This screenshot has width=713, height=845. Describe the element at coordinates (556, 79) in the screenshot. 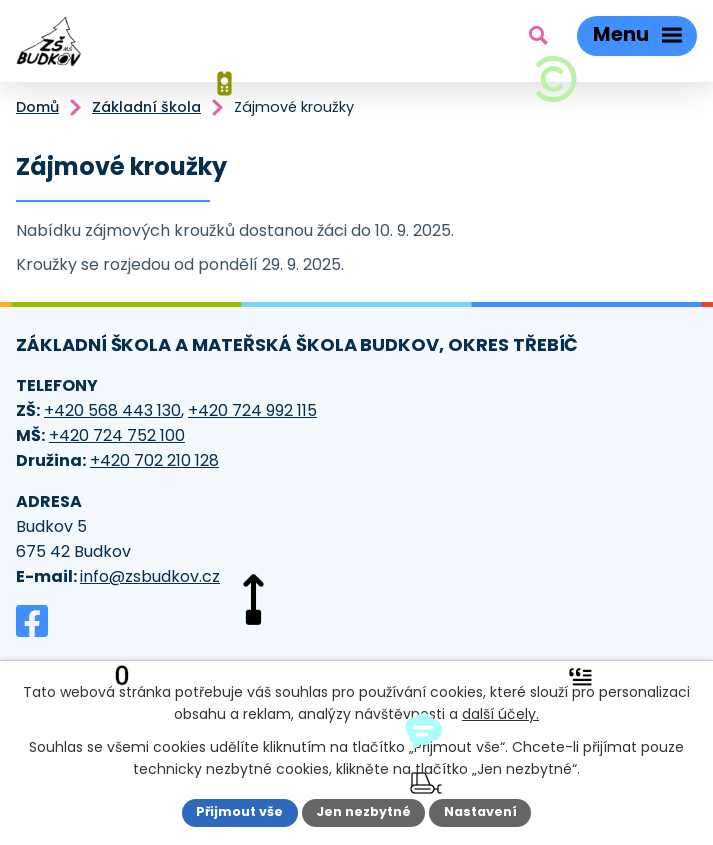

I see `comedy central brand logo` at that location.